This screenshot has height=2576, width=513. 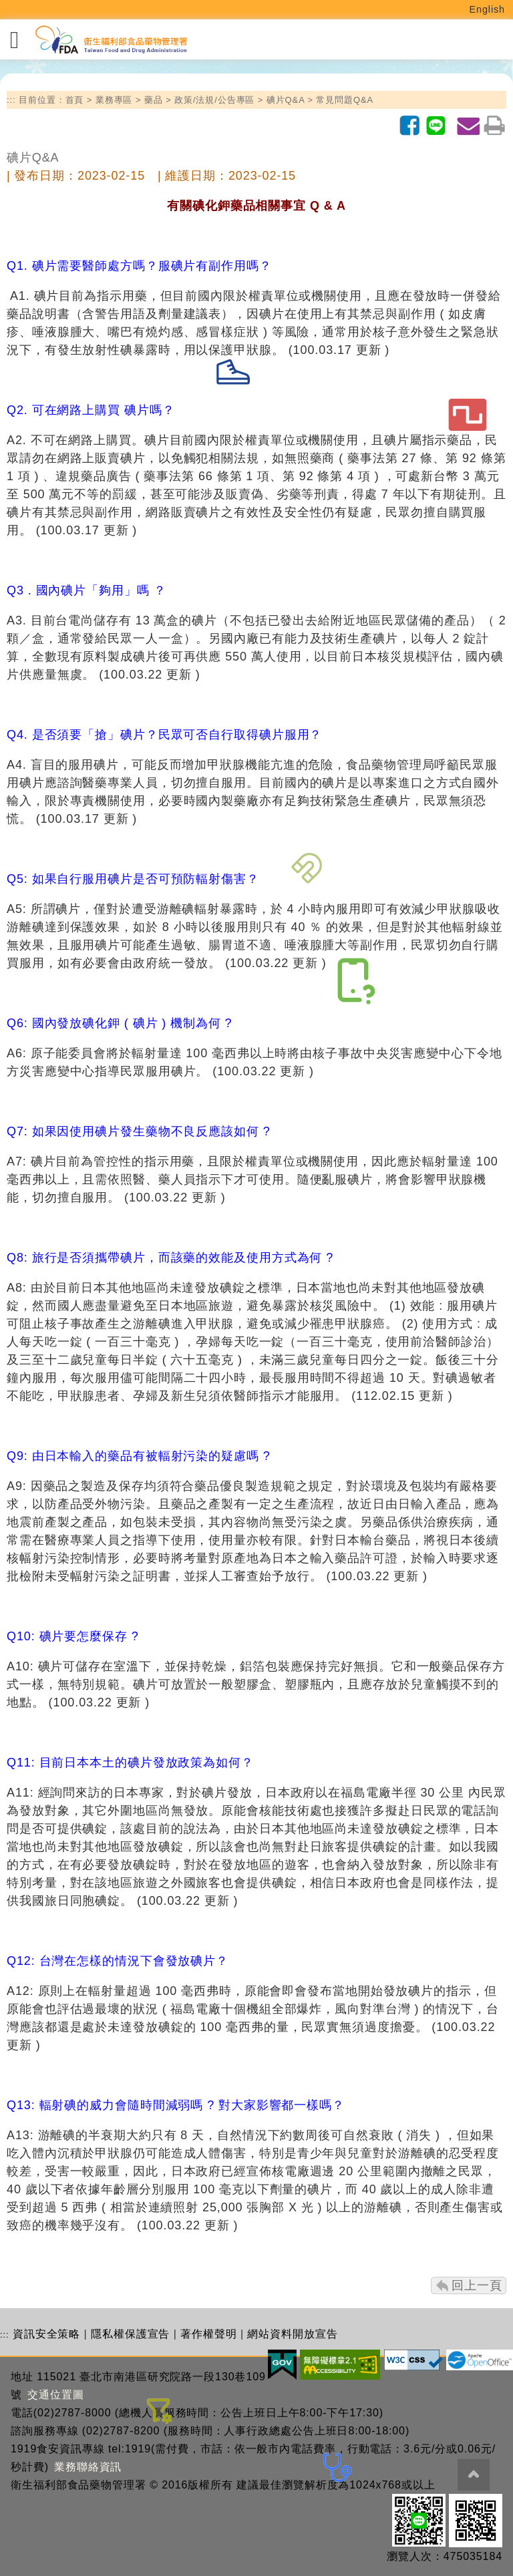 What do you see at coordinates (468, 415) in the screenshot?
I see `toggle square wave audio signal` at bounding box center [468, 415].